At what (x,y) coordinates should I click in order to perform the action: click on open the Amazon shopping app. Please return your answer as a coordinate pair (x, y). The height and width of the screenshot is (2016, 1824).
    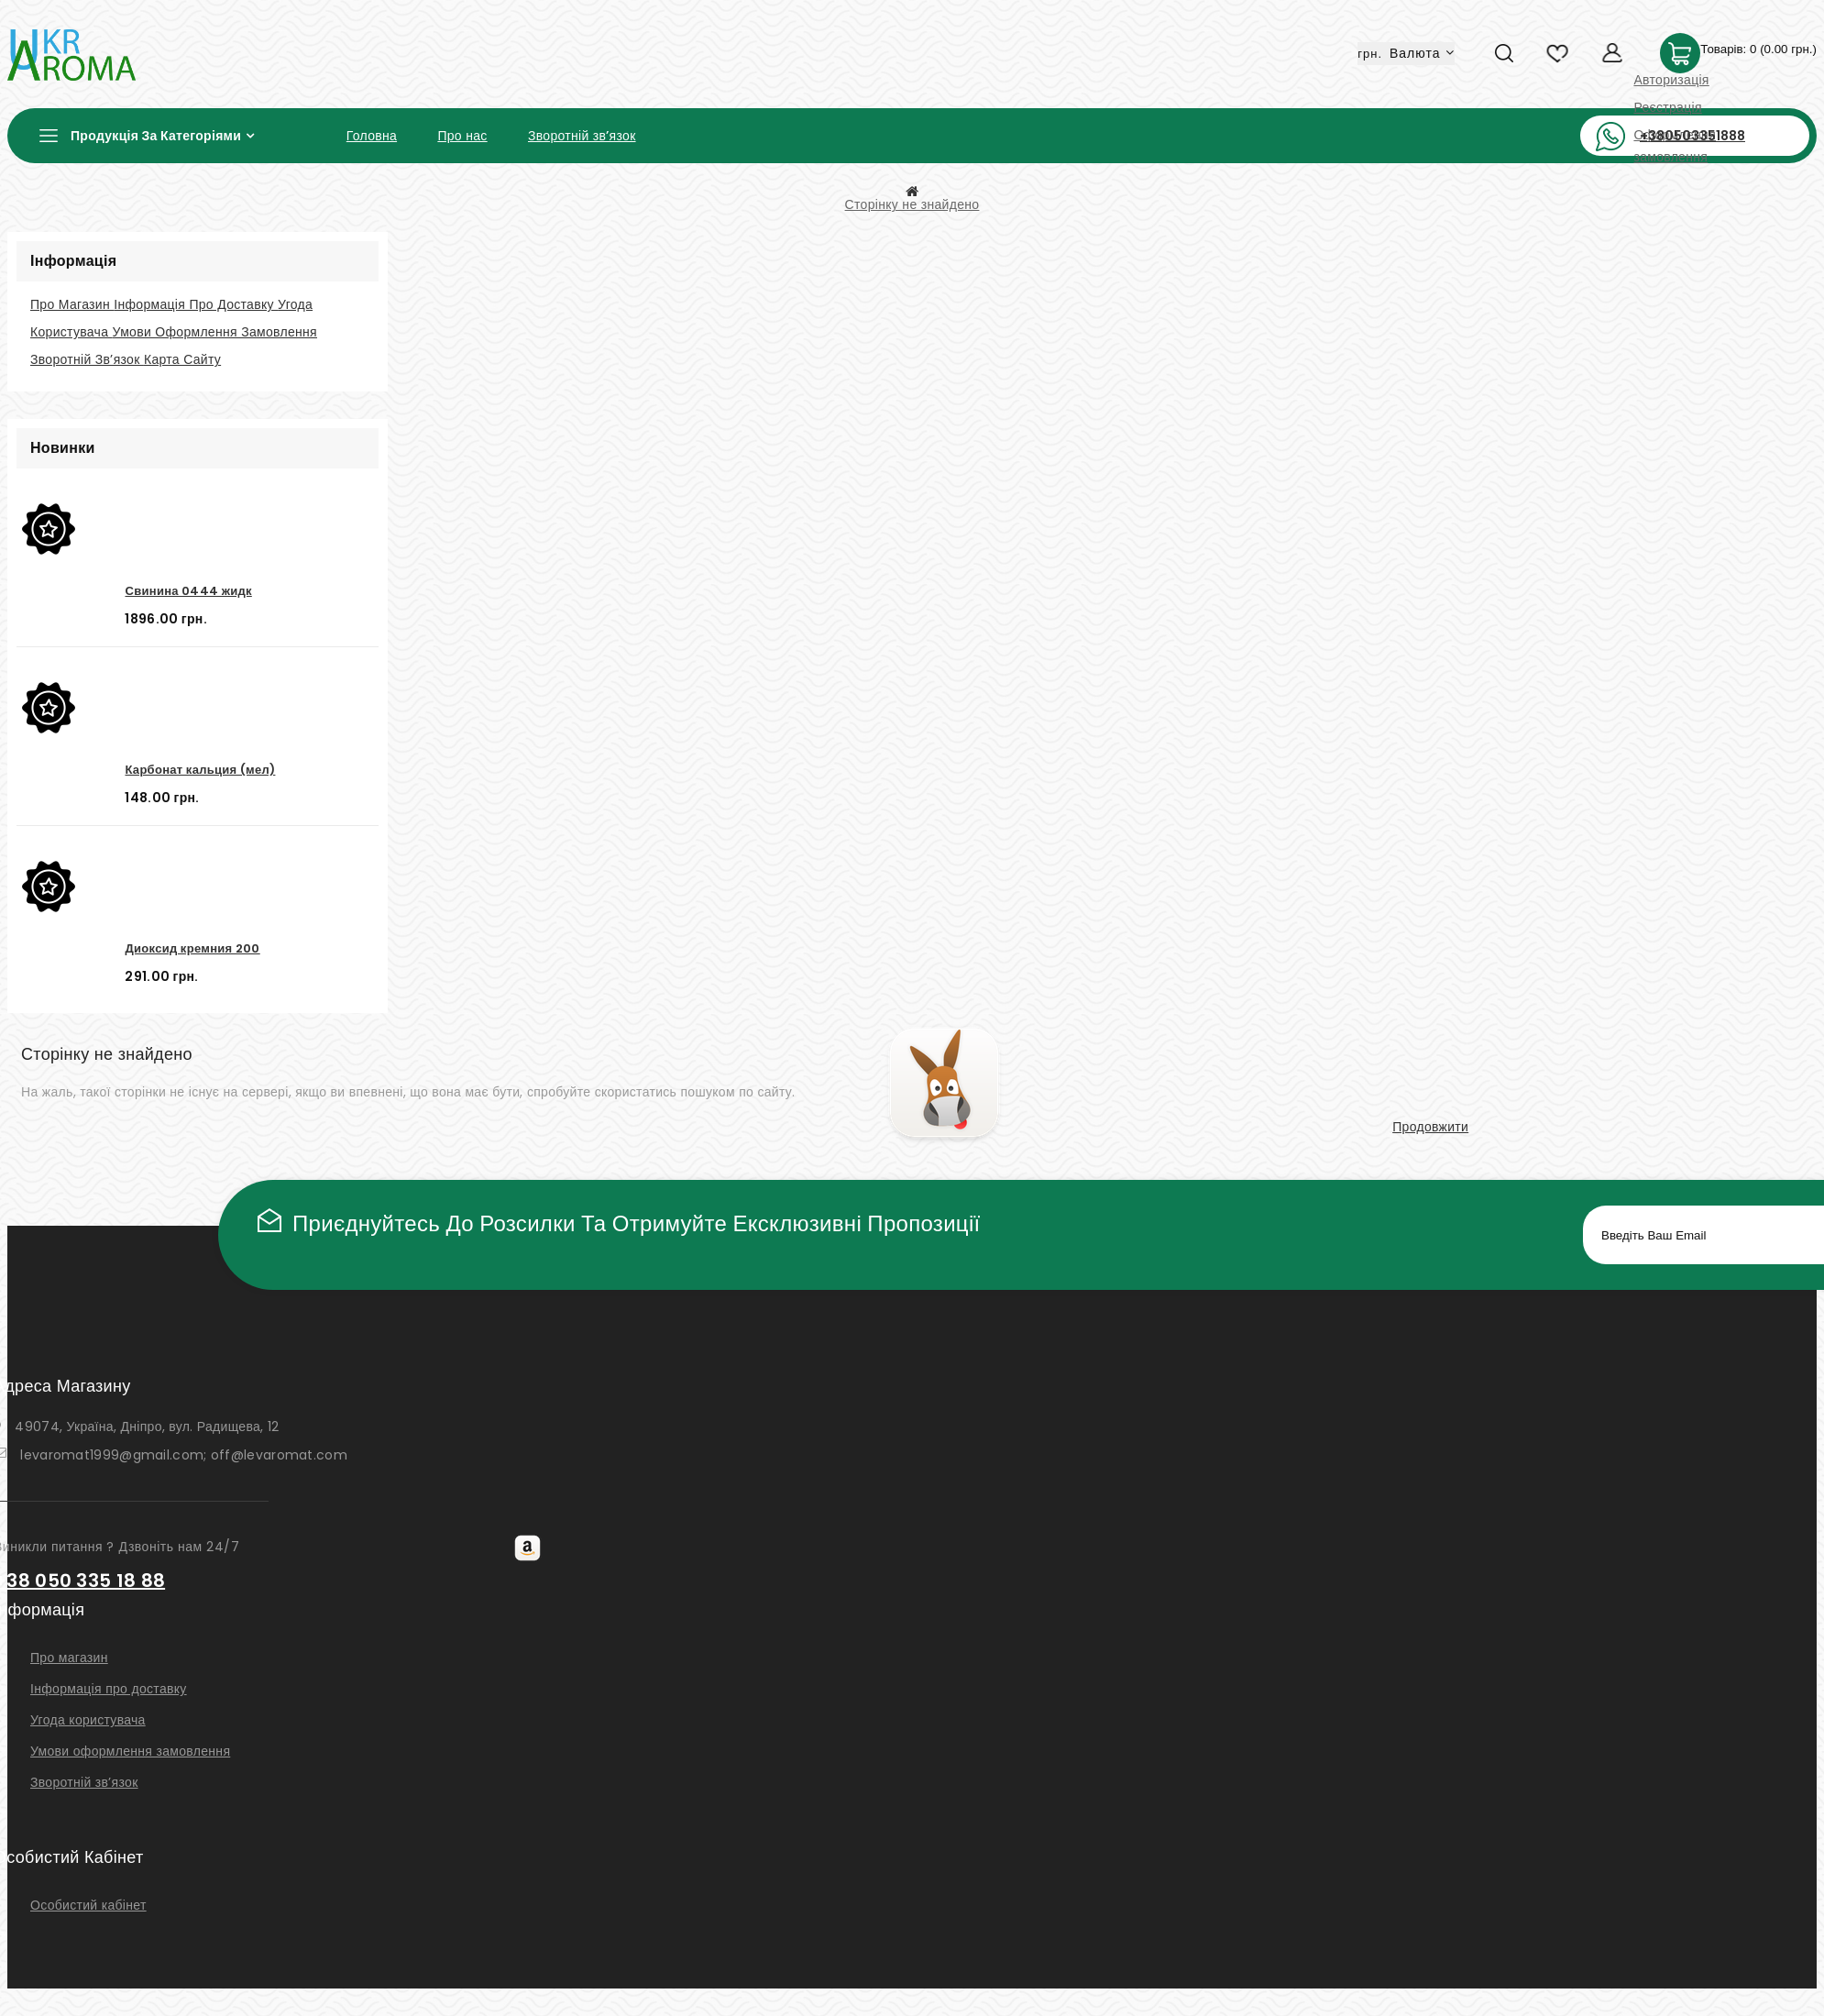
    Looking at the image, I should click on (527, 1548).